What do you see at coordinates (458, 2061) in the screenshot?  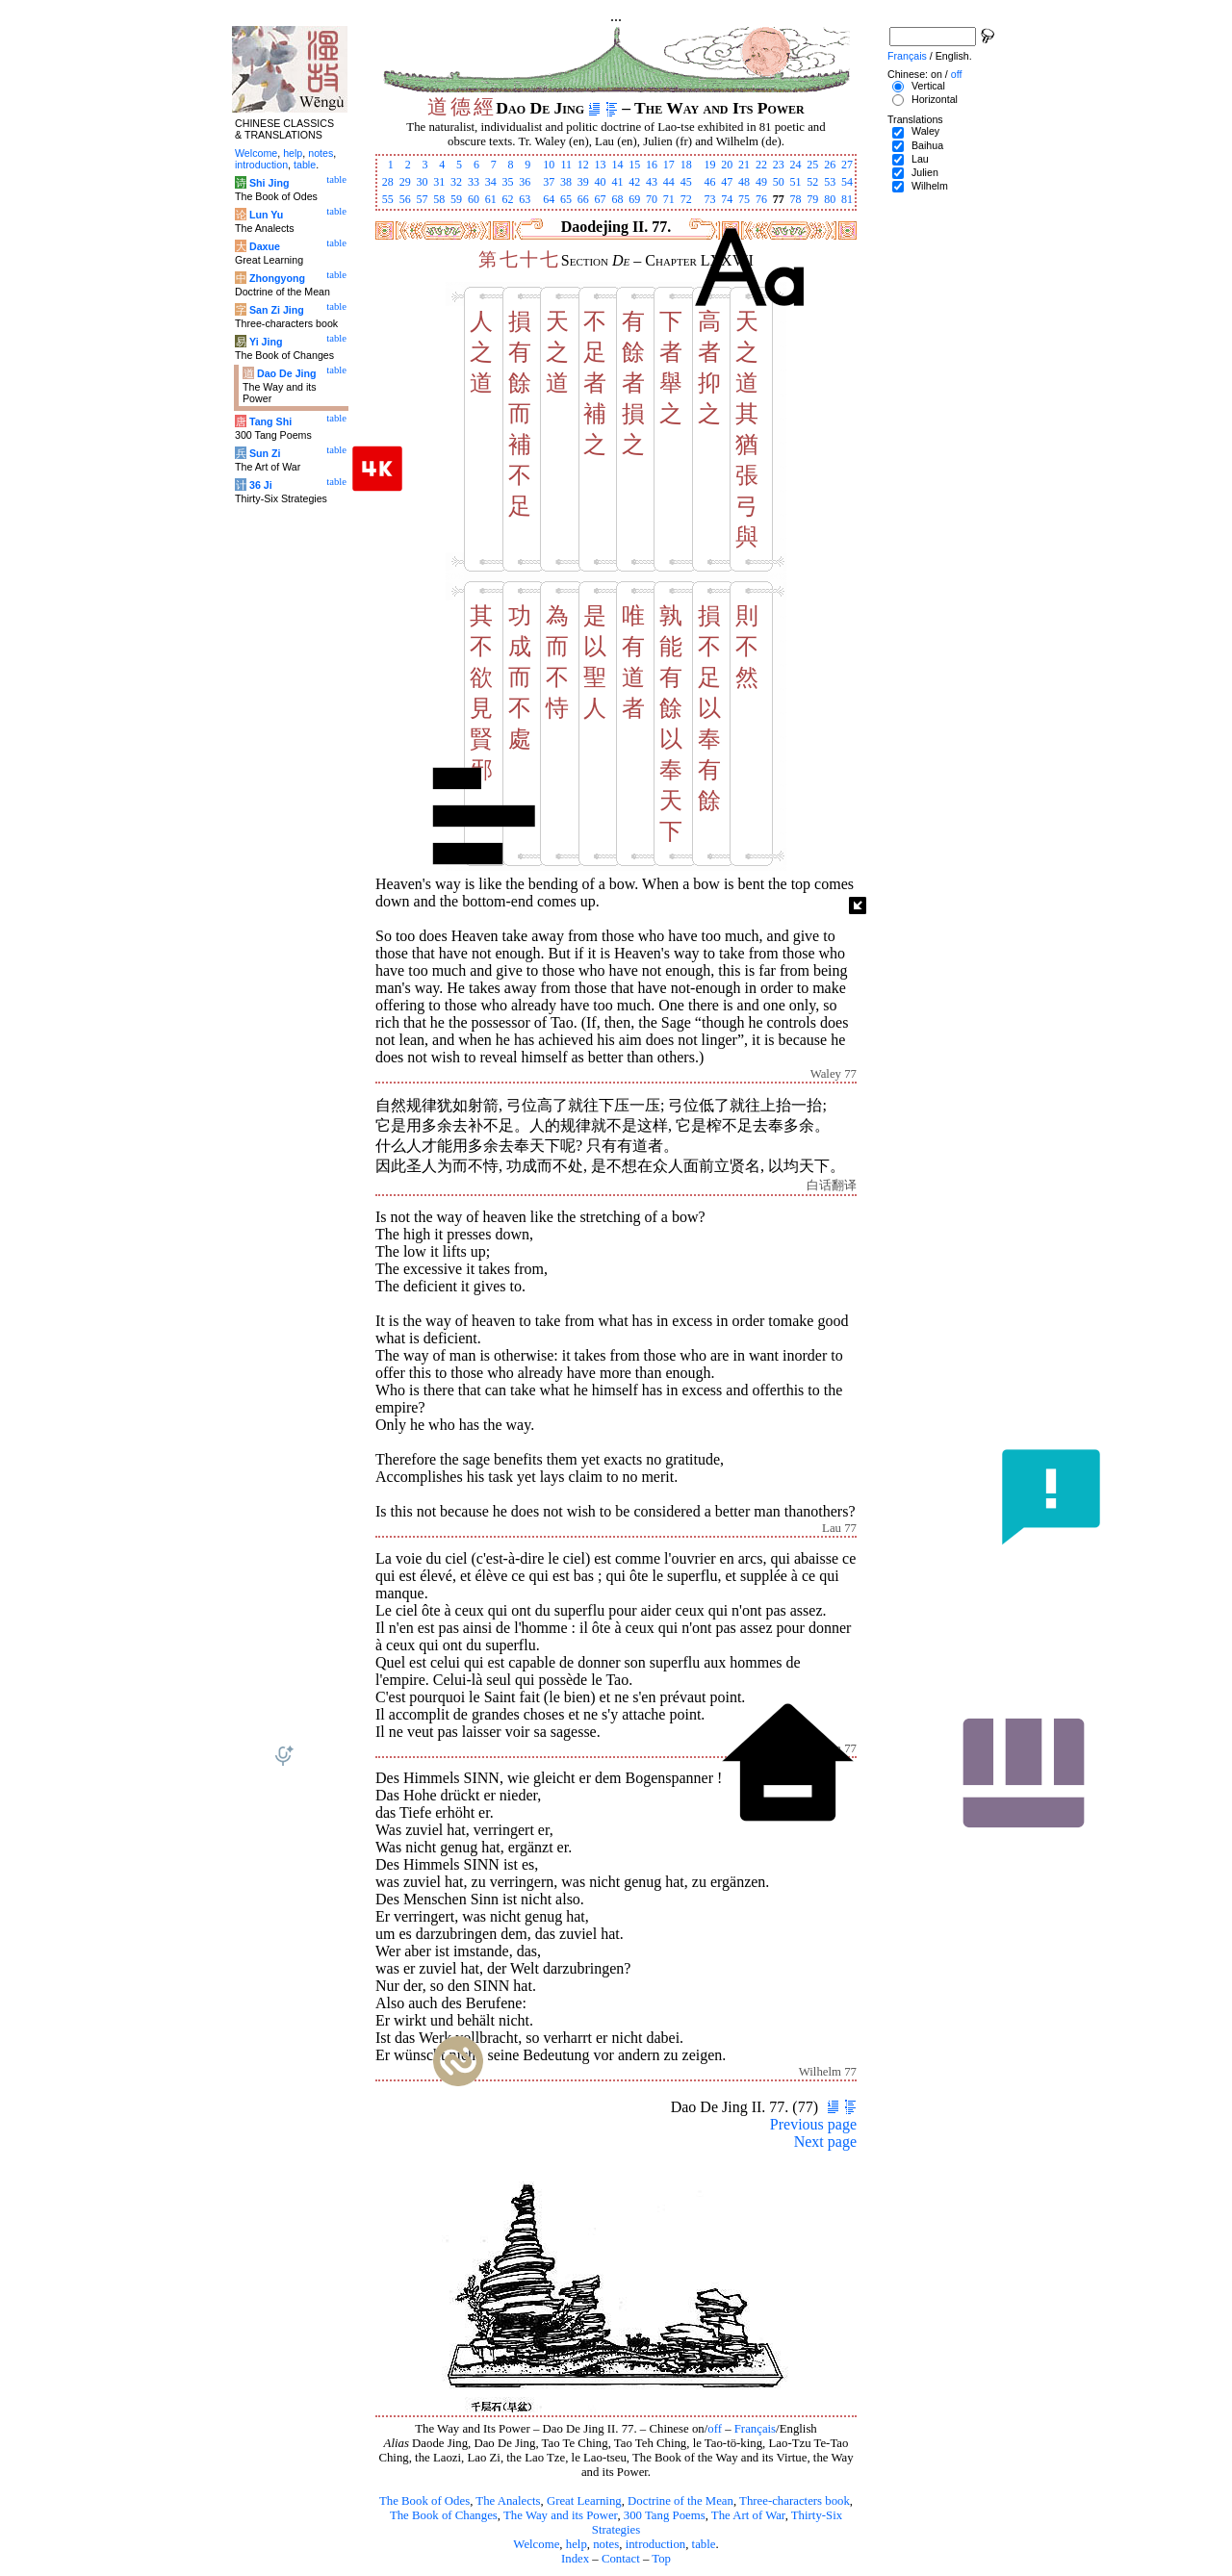 I see `open authy authenticator app` at bounding box center [458, 2061].